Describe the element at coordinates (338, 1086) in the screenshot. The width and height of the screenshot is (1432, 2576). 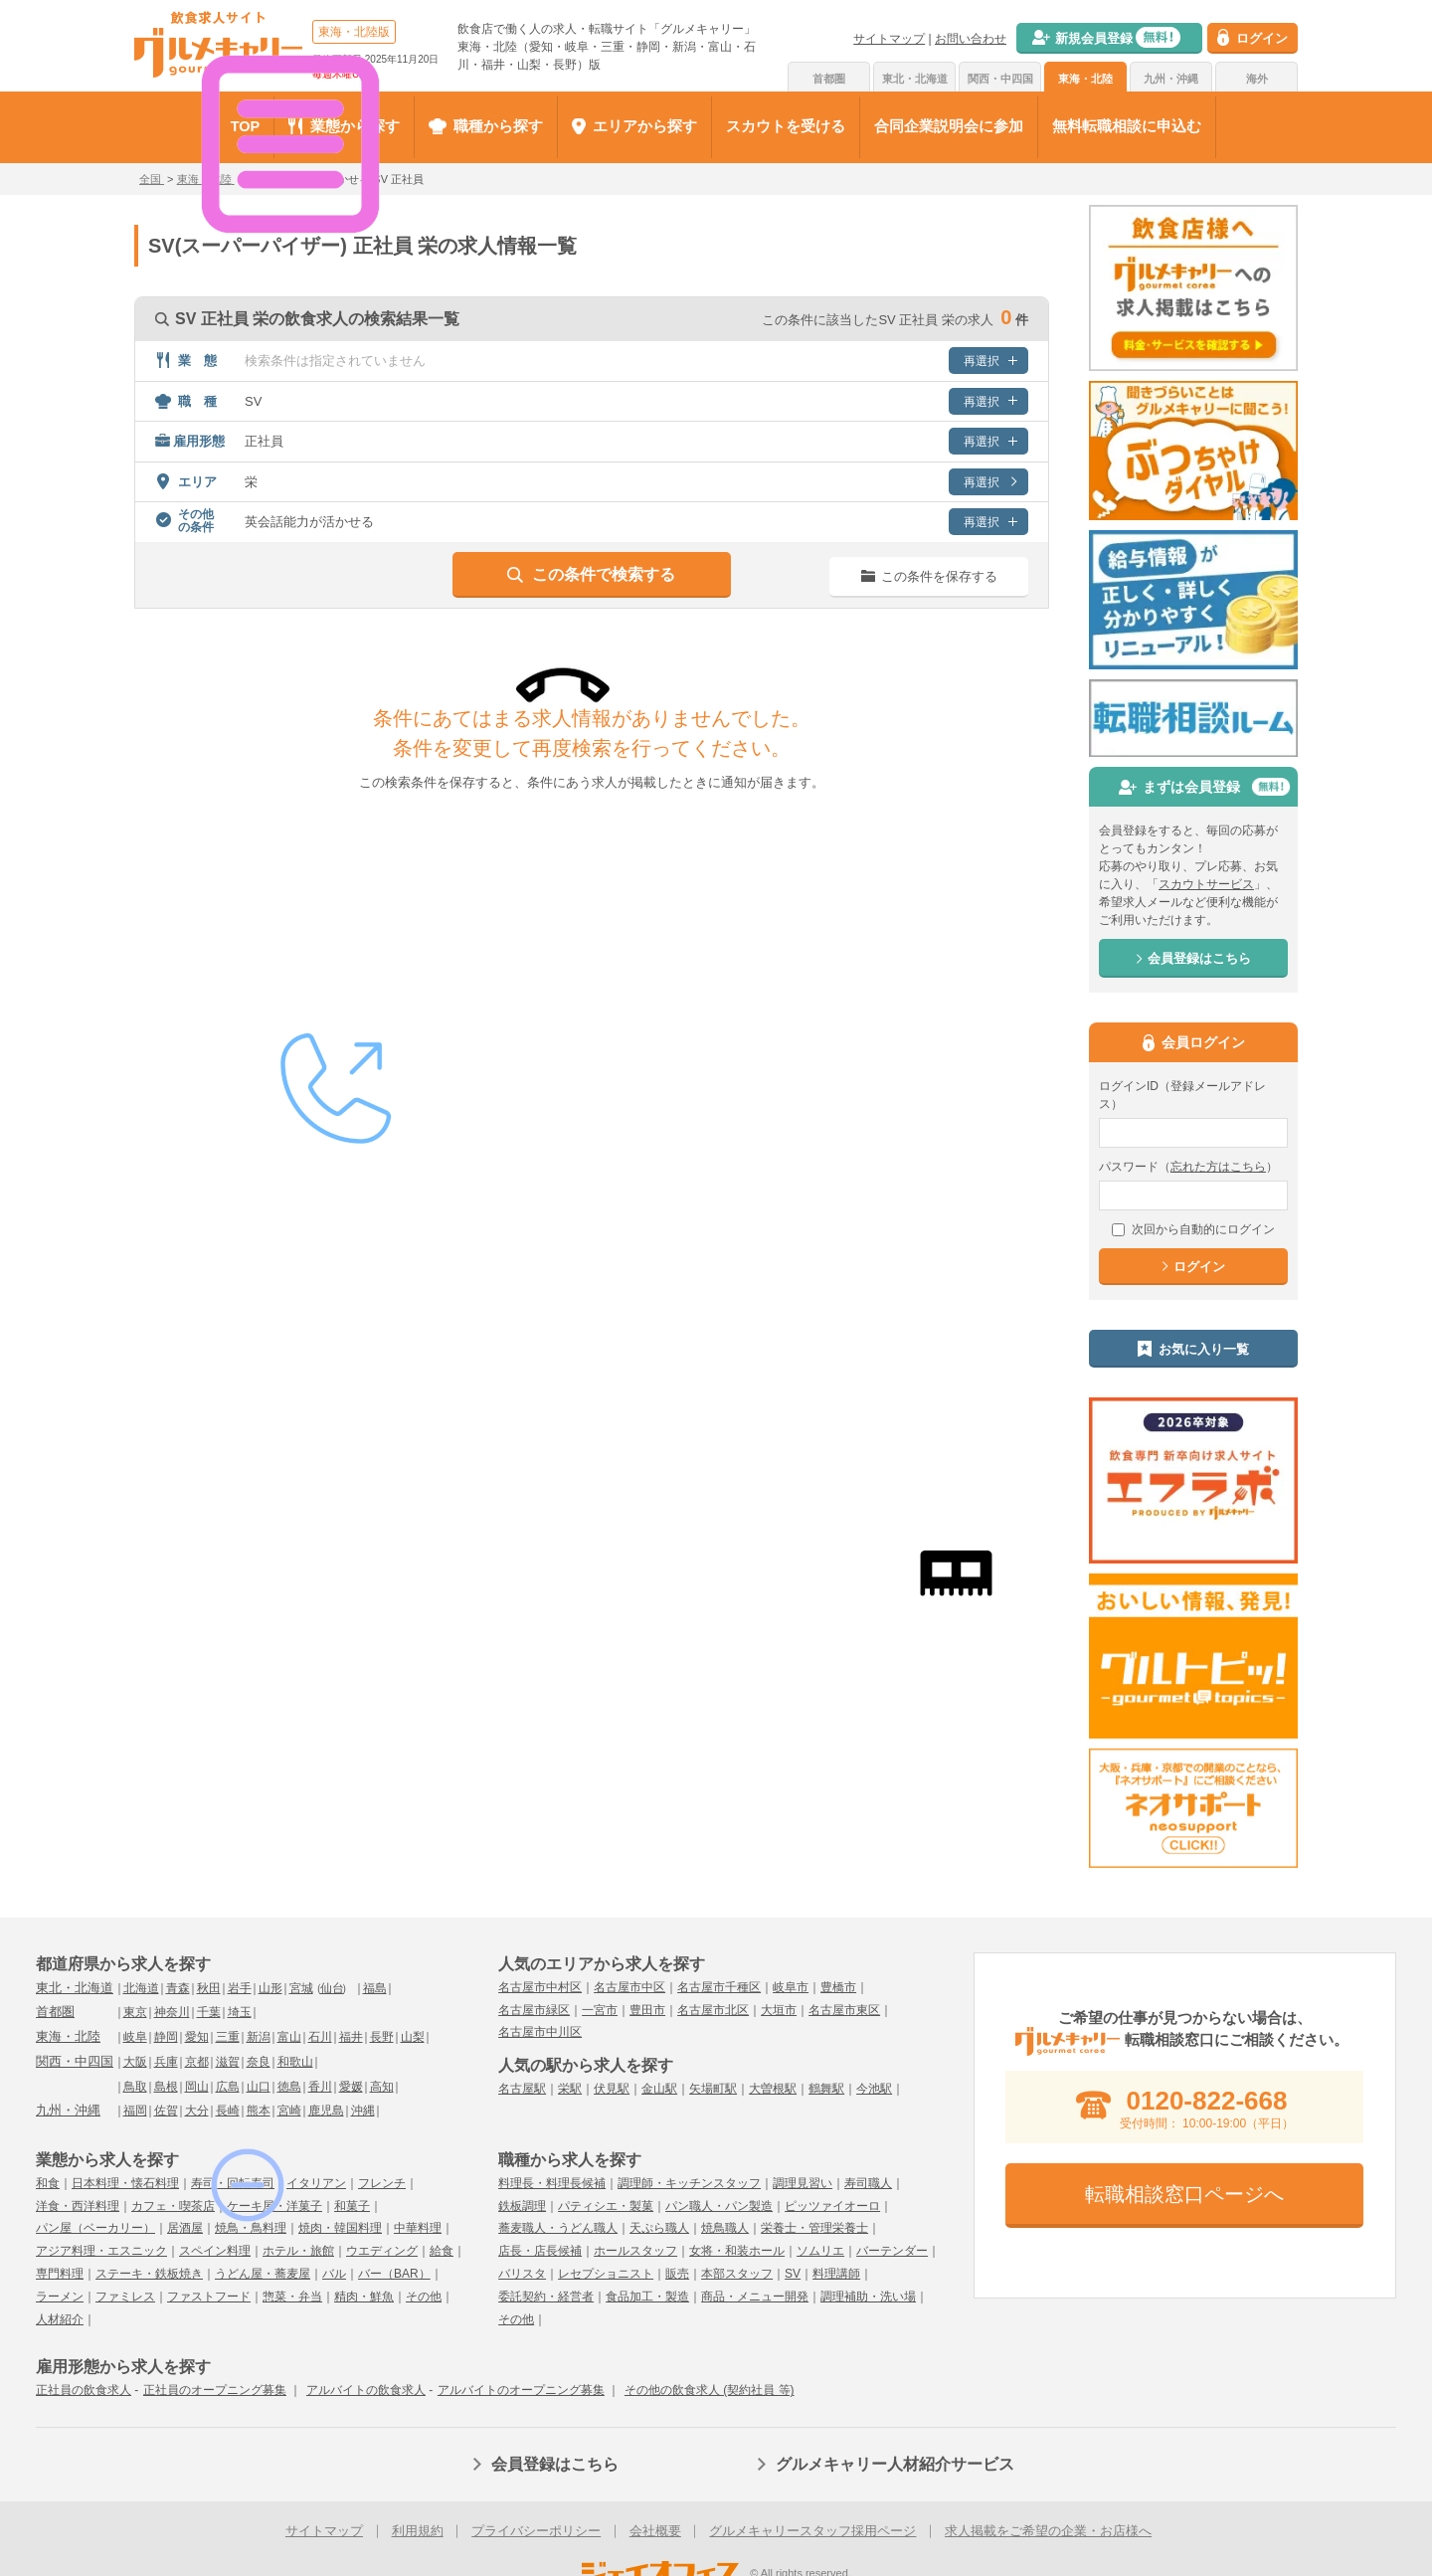
I see `make an outgoing call` at that location.